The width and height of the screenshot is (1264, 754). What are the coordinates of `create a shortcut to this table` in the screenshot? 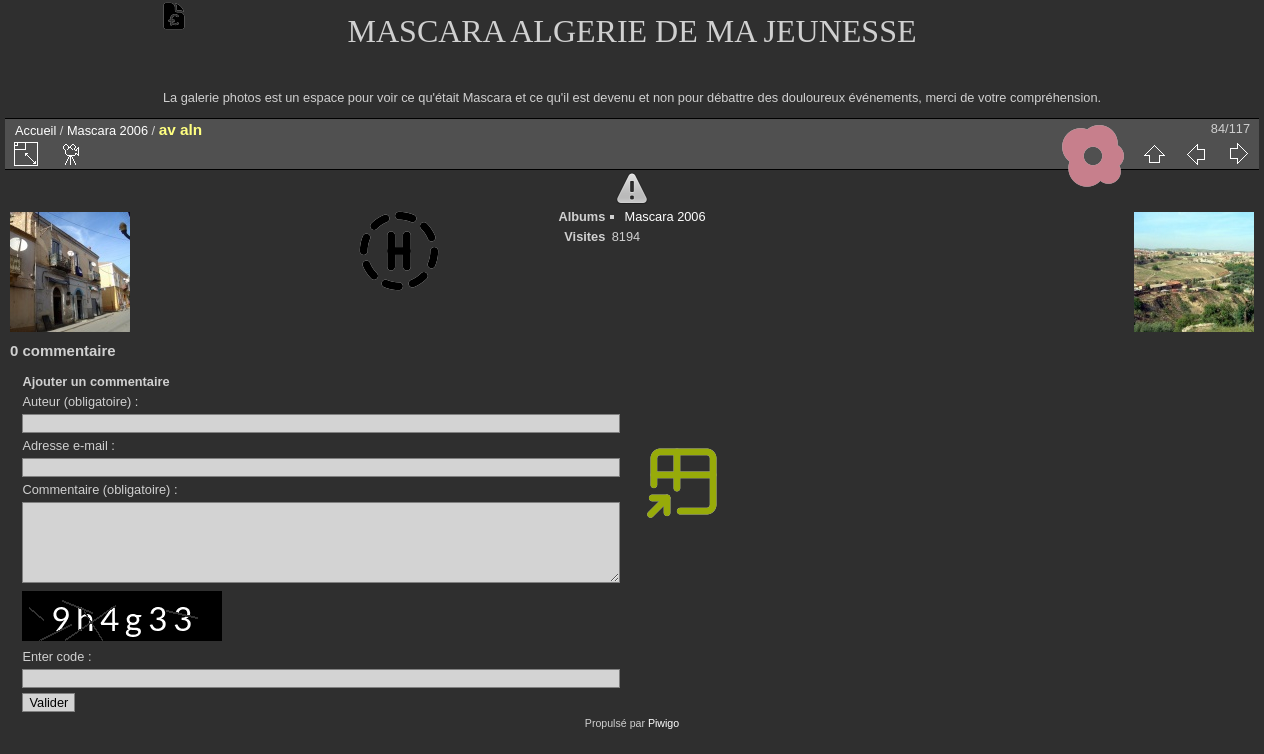 It's located at (683, 481).